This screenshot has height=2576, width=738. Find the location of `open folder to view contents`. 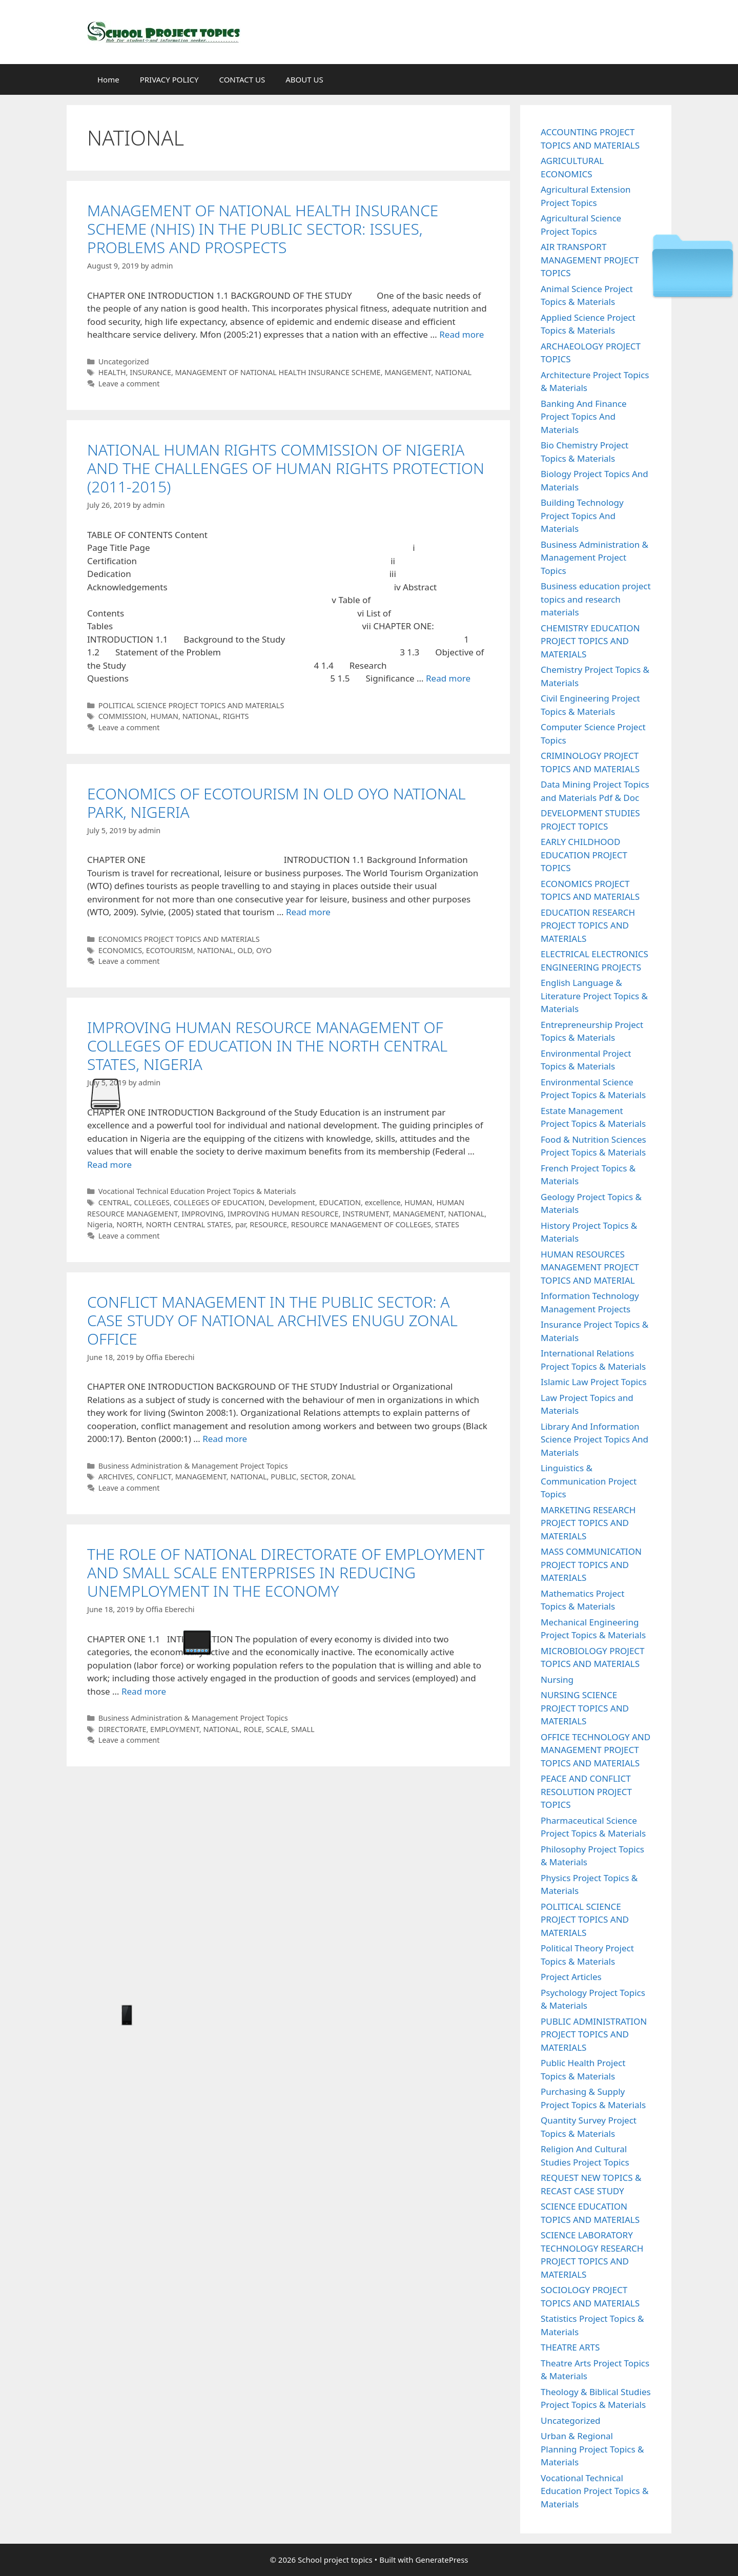

open folder to view contents is located at coordinates (692, 265).